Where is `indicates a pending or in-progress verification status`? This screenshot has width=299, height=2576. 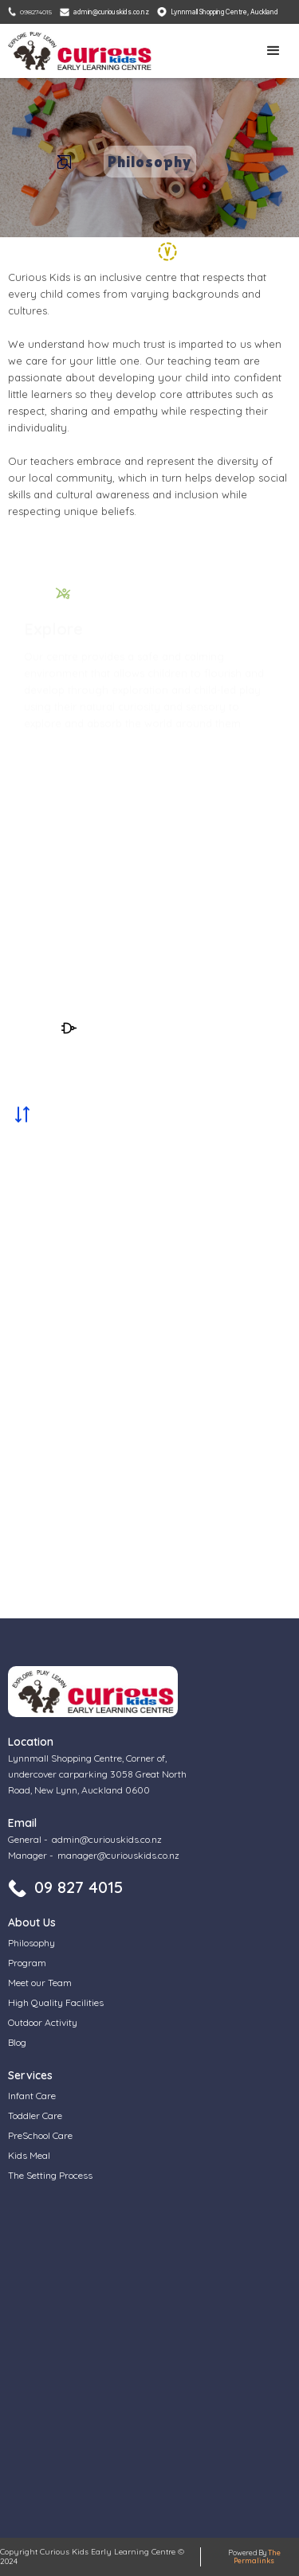 indicates a pending or in-progress verification status is located at coordinates (167, 252).